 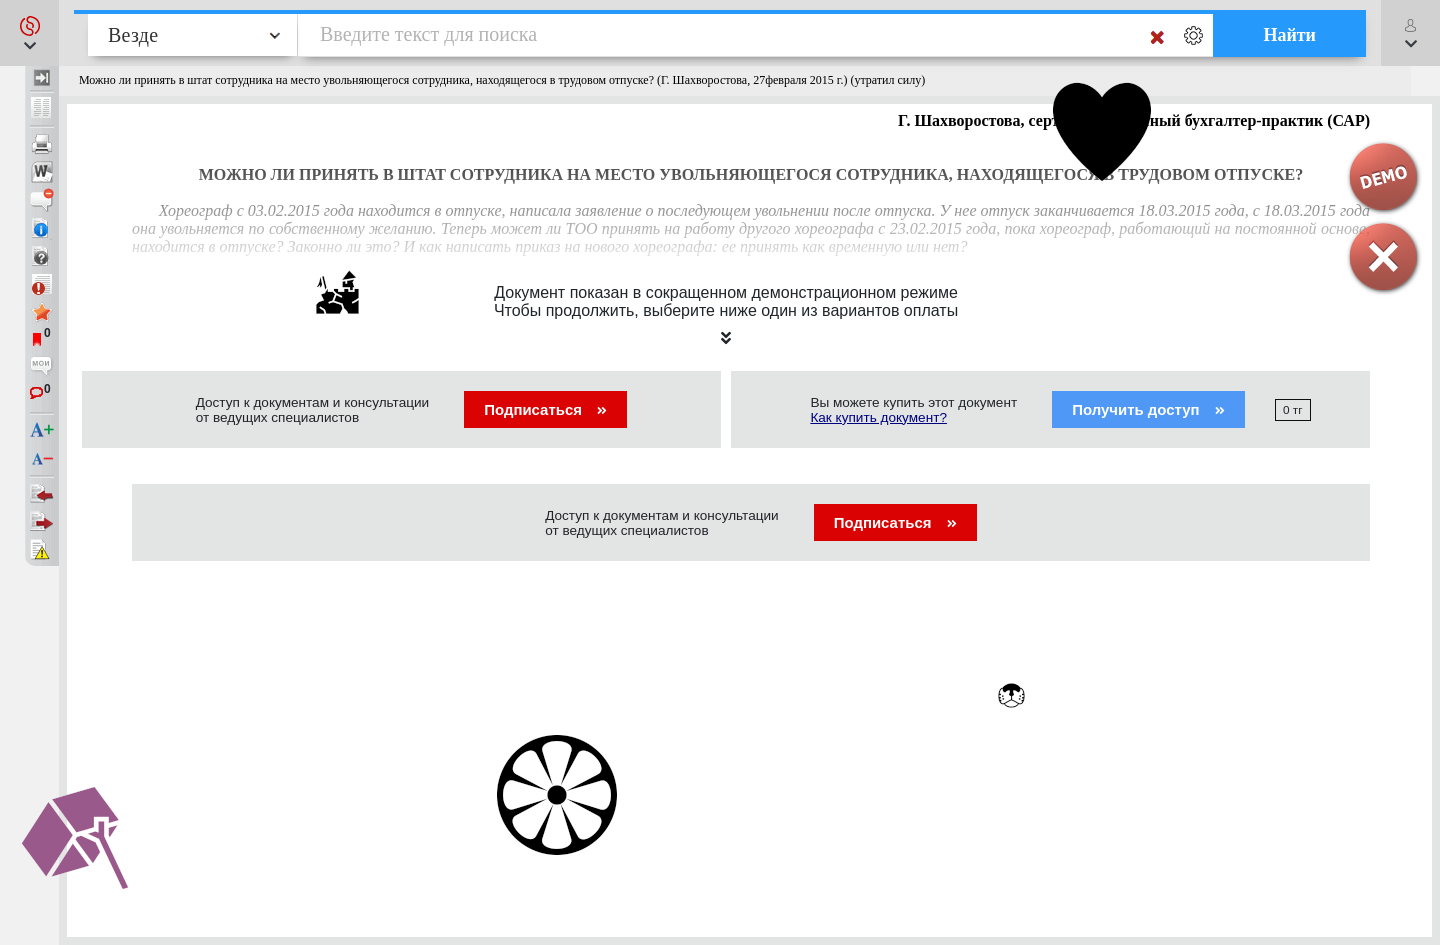 What do you see at coordinates (75, 838) in the screenshot?
I see `set or place a trap in-game` at bounding box center [75, 838].